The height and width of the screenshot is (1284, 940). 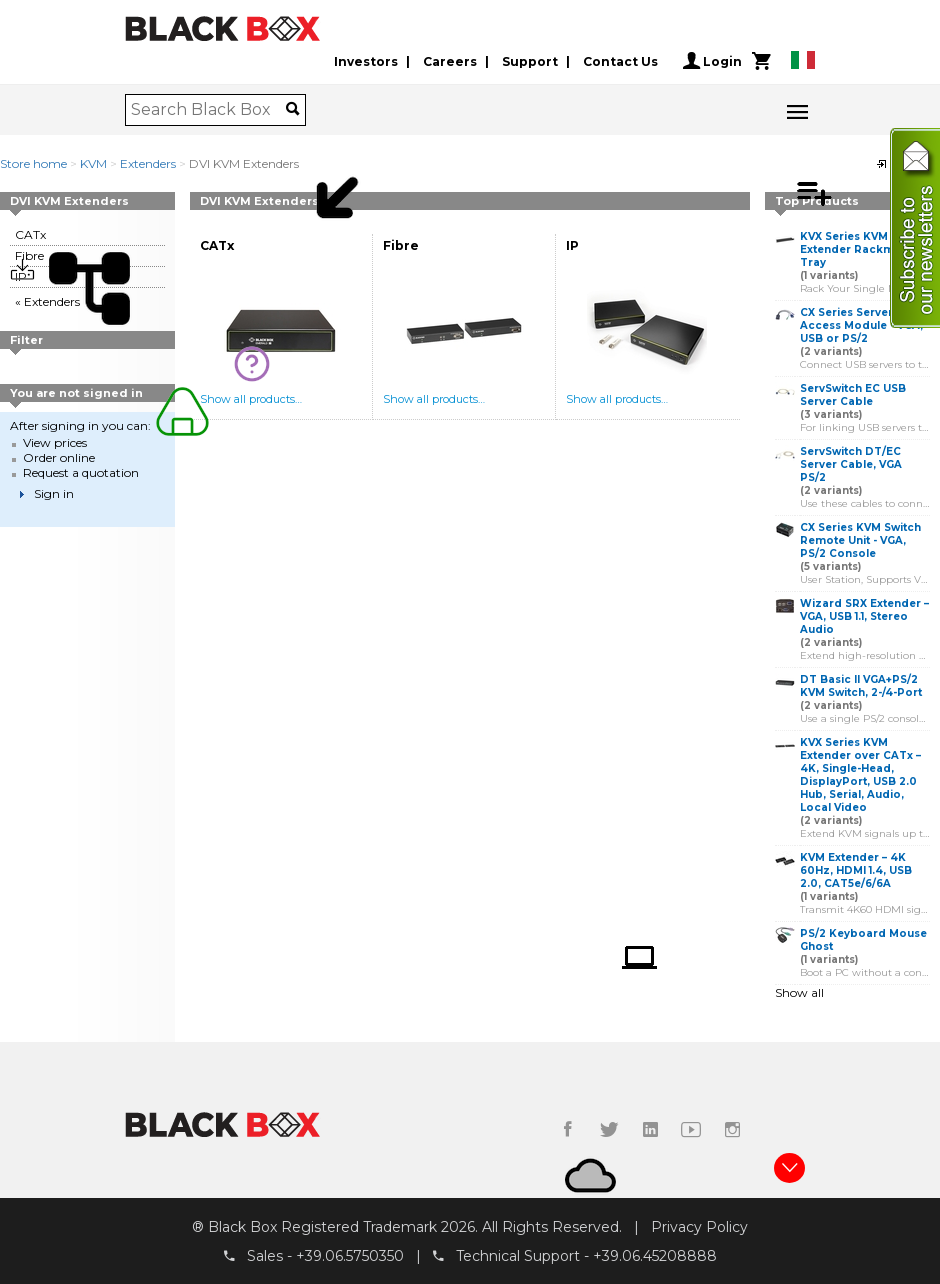 I want to click on access help or support information, so click(x=252, y=364).